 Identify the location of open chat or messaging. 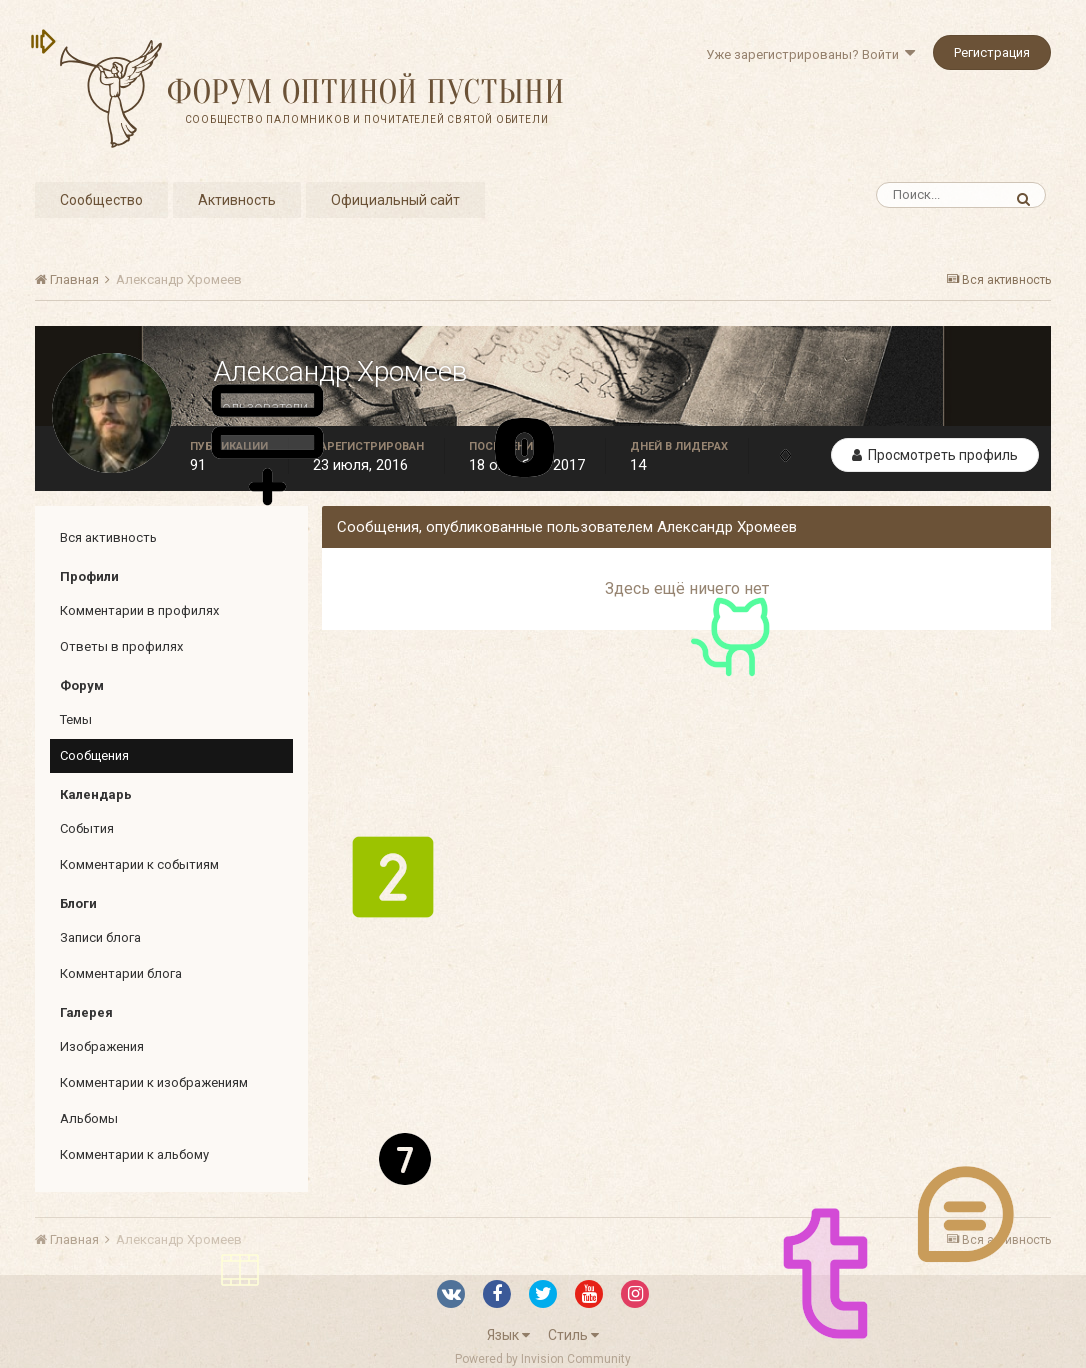
(964, 1216).